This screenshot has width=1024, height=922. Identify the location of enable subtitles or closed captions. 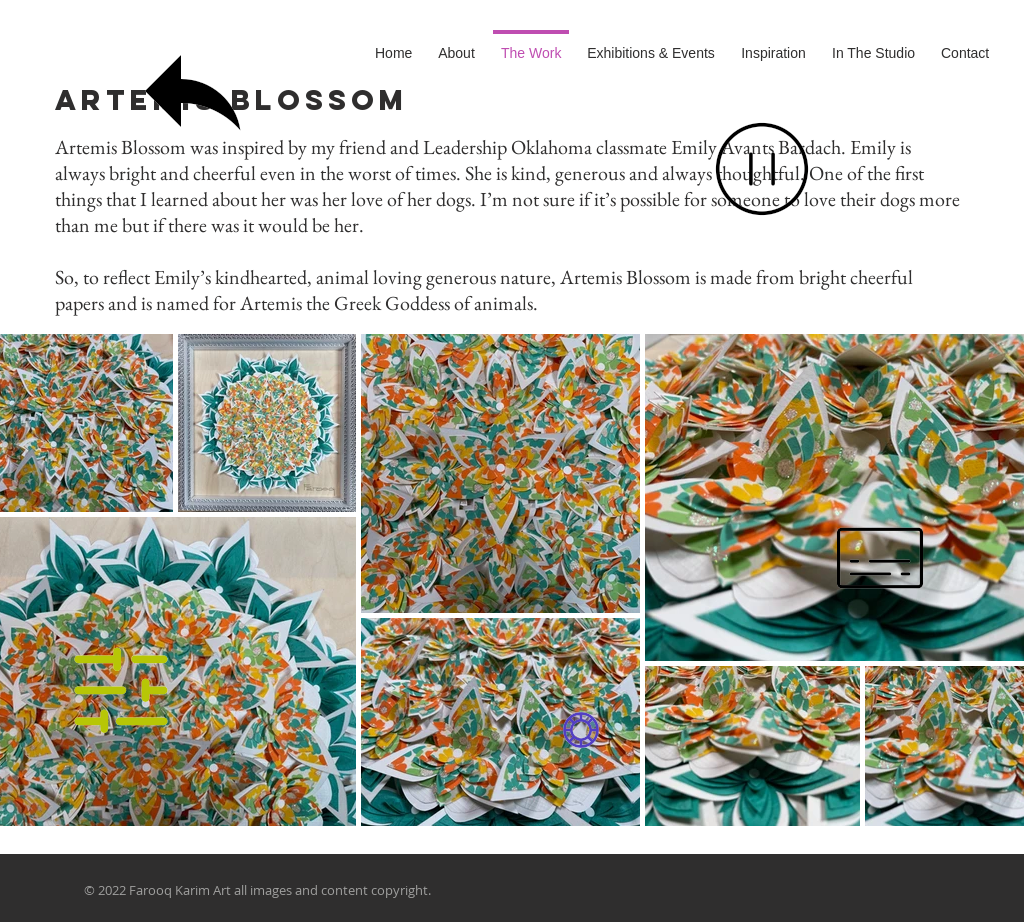
(880, 558).